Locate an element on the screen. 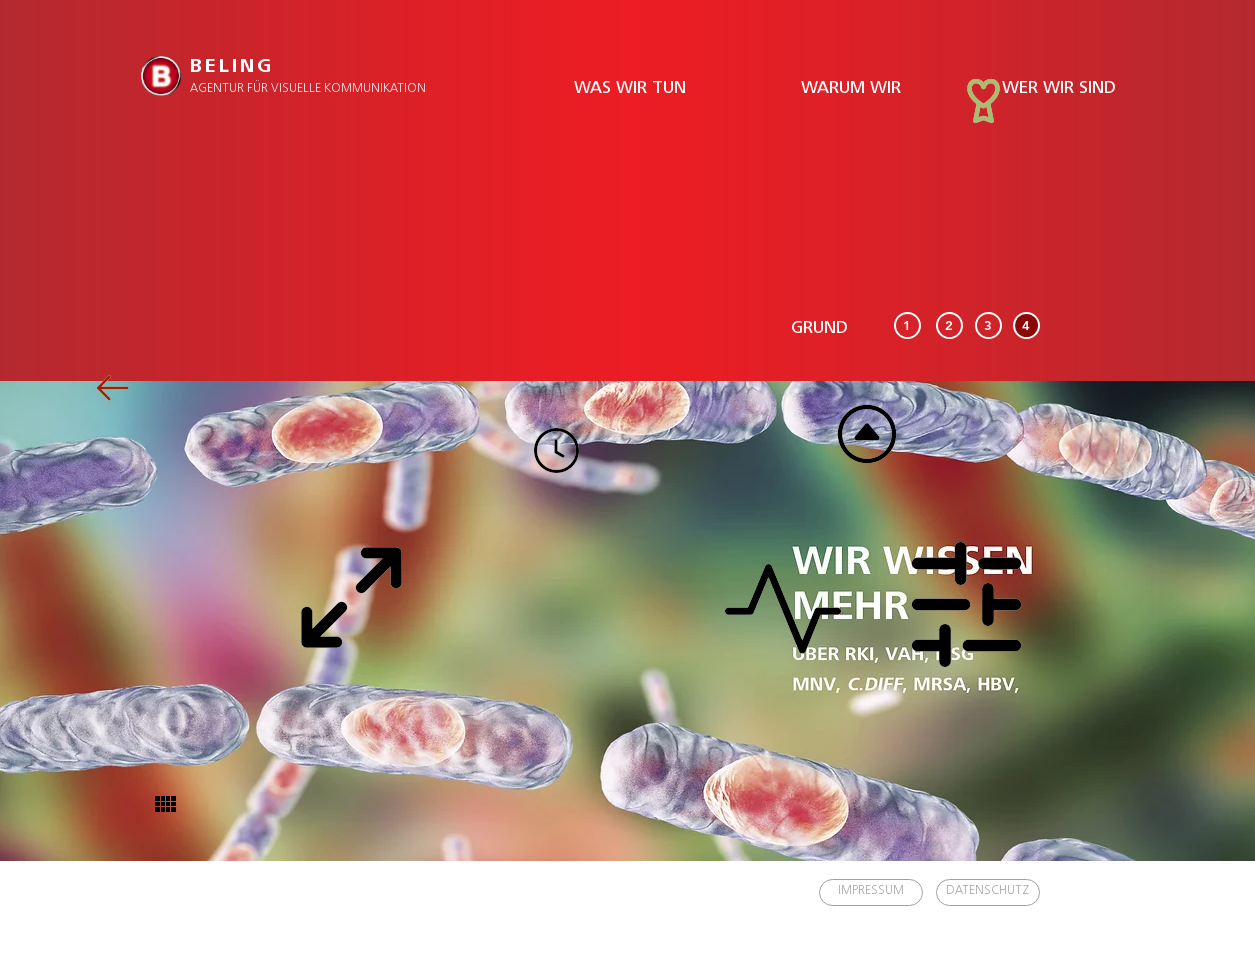  go back to the previous page is located at coordinates (112, 387).